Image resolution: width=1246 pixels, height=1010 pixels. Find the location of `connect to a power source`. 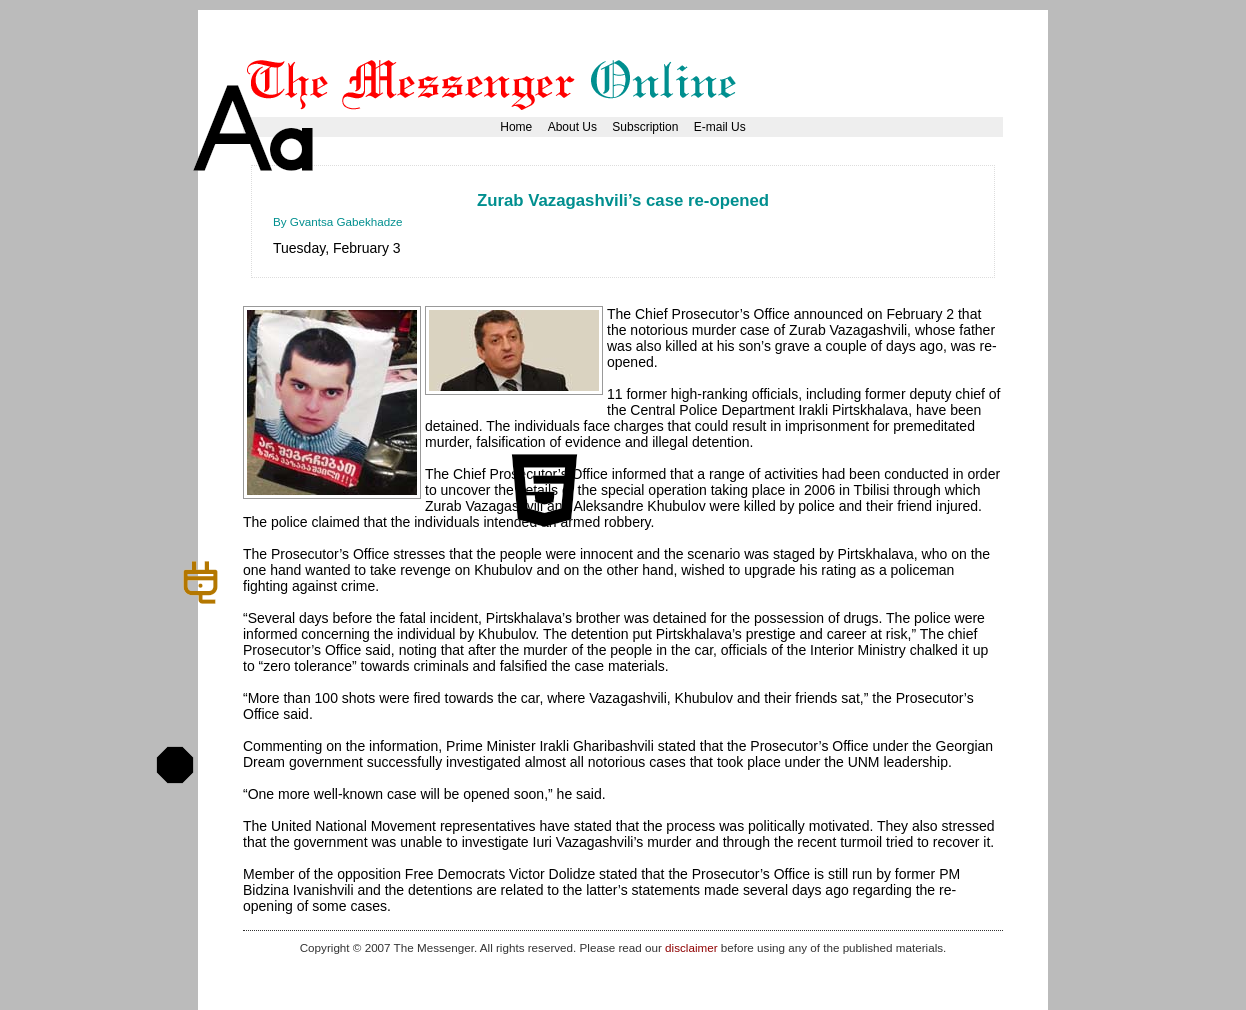

connect to a power source is located at coordinates (200, 582).